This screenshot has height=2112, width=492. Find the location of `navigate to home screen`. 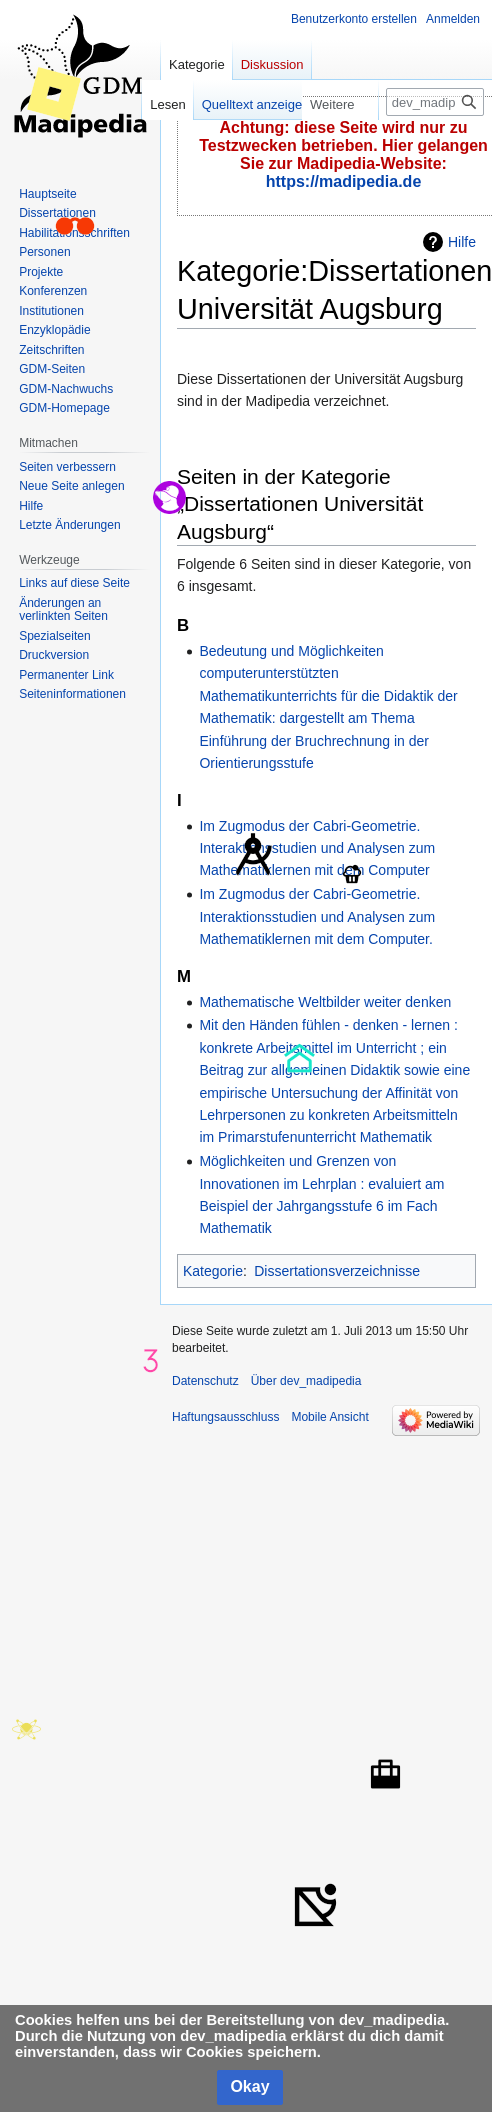

navigate to home screen is located at coordinates (299, 1058).